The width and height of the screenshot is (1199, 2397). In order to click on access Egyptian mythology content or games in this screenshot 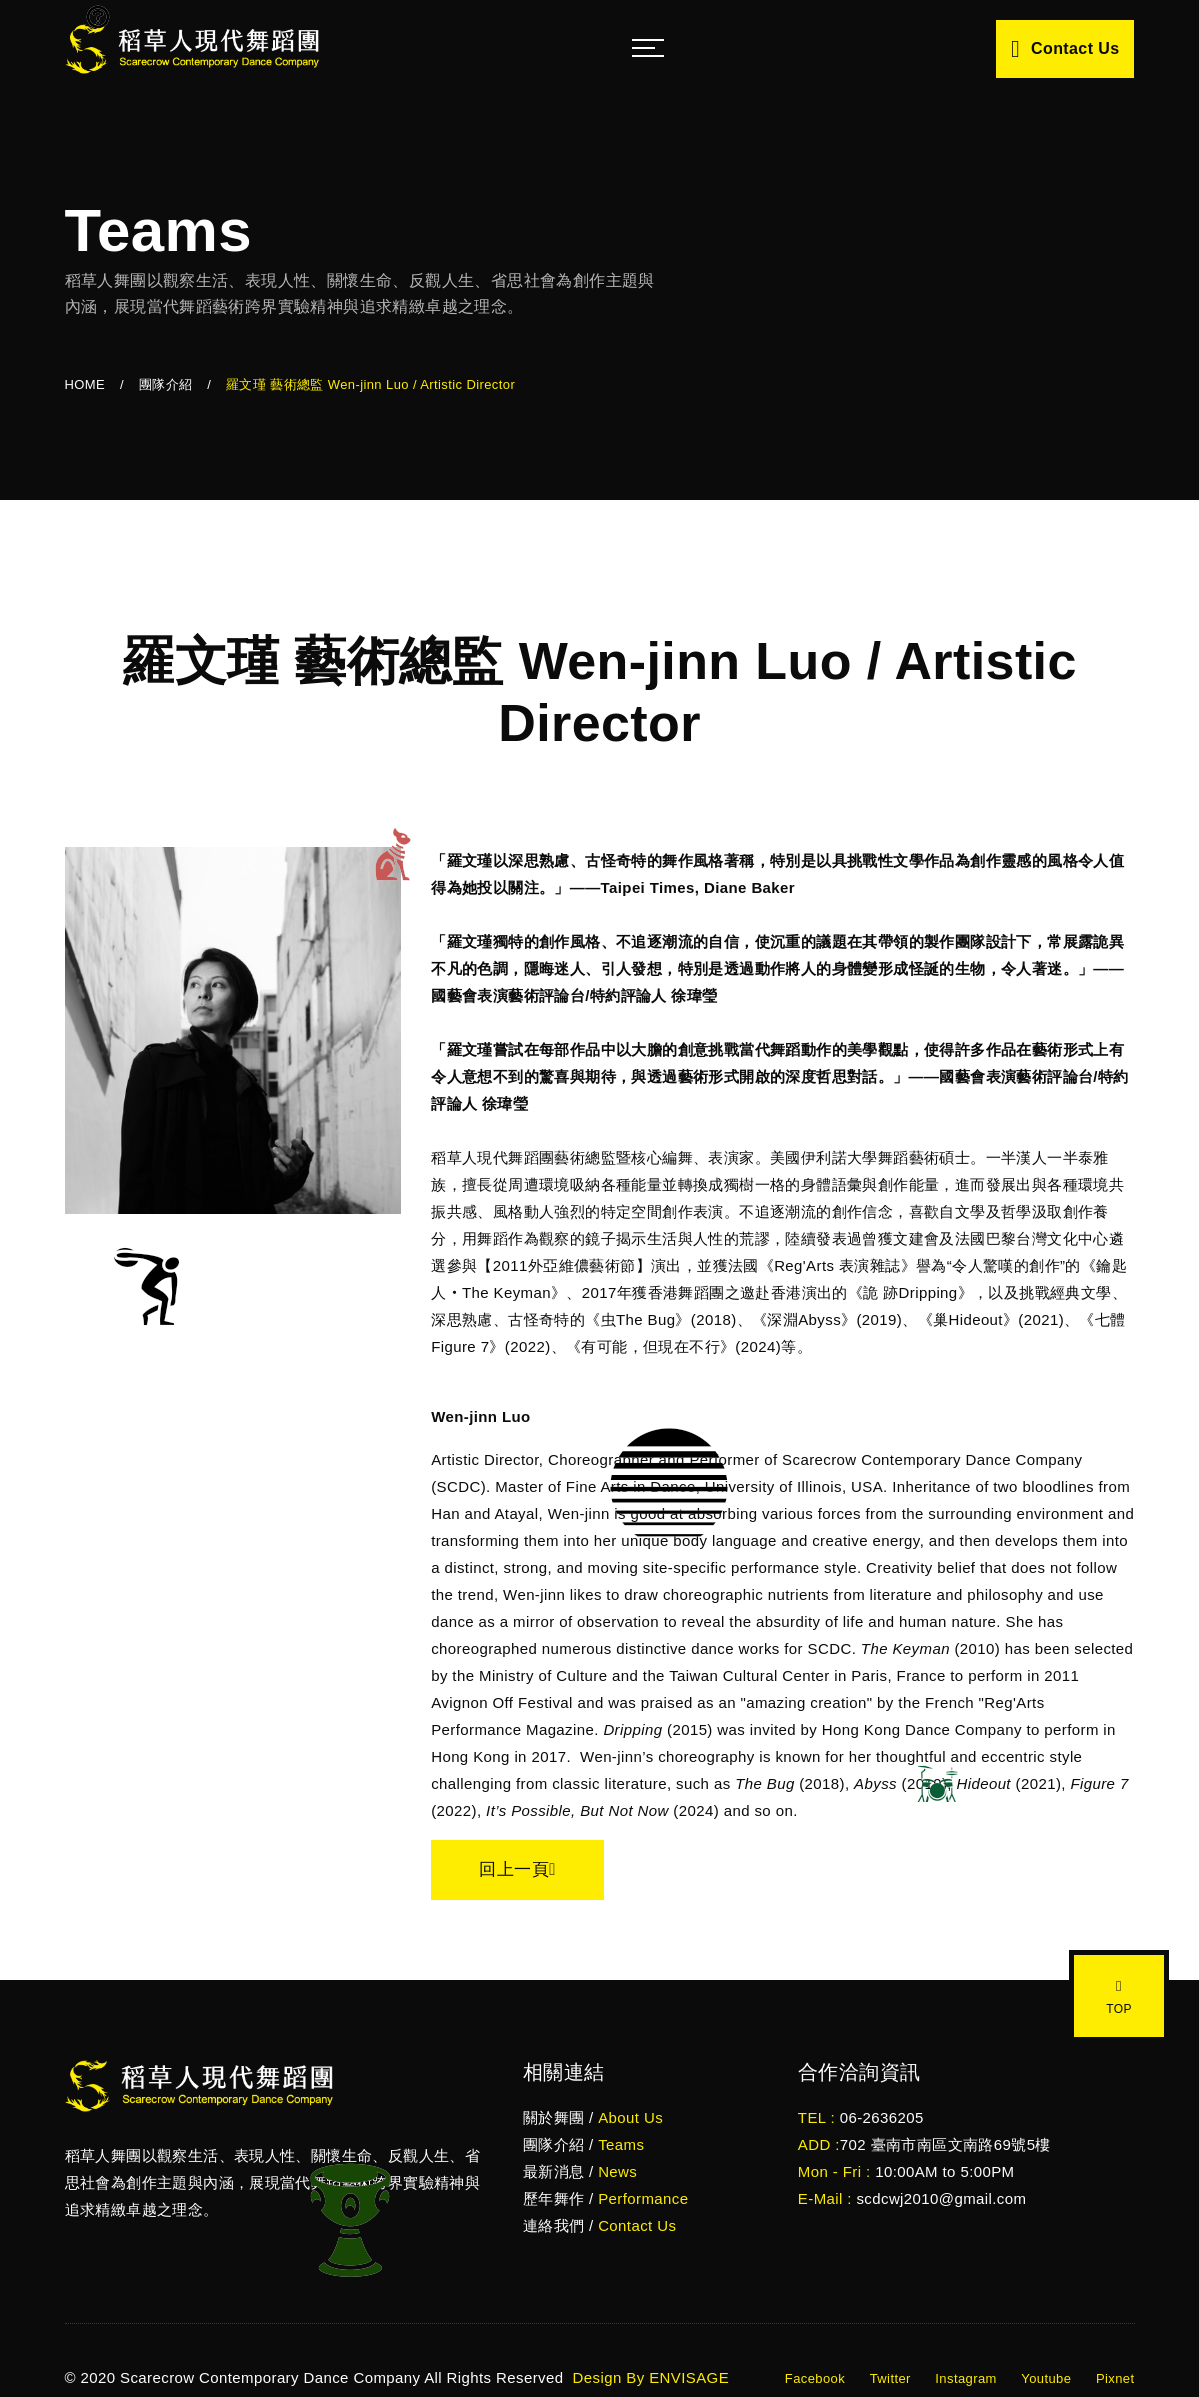, I will do `click(393, 854)`.